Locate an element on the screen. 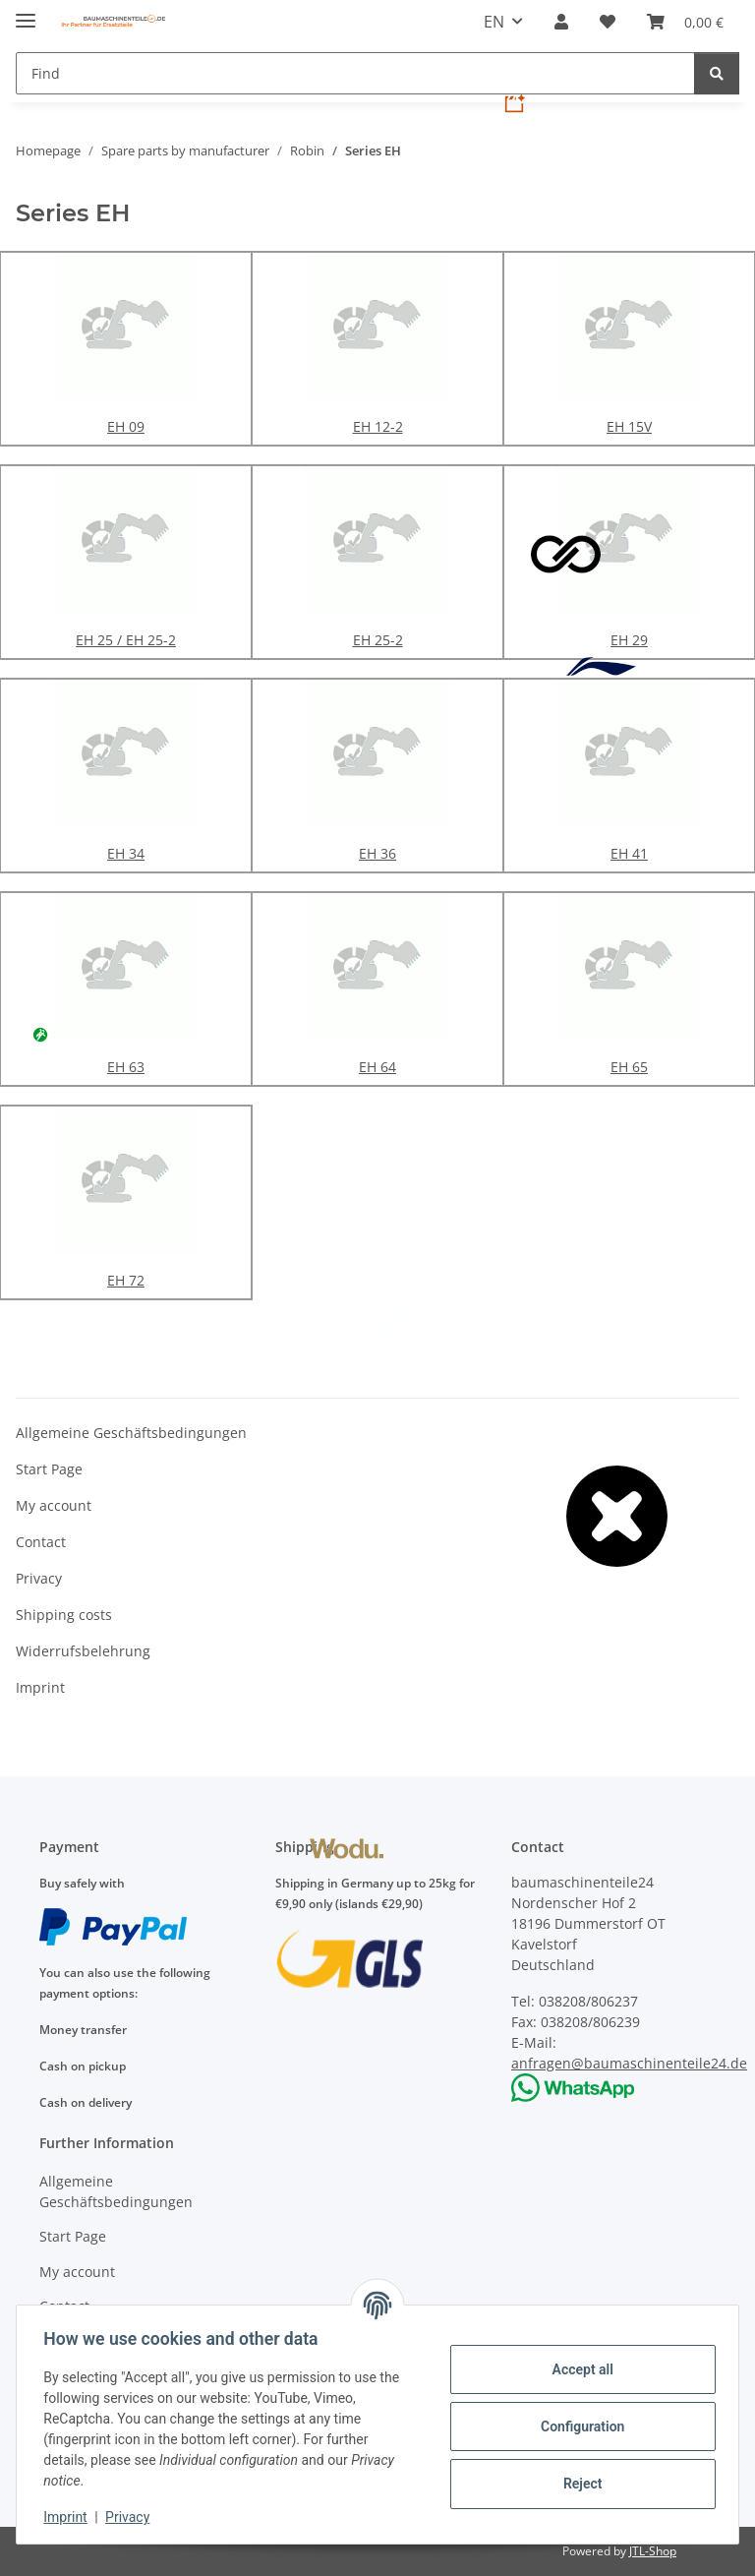 Image resolution: width=755 pixels, height=2576 pixels. crayon brand logo is located at coordinates (565, 554).